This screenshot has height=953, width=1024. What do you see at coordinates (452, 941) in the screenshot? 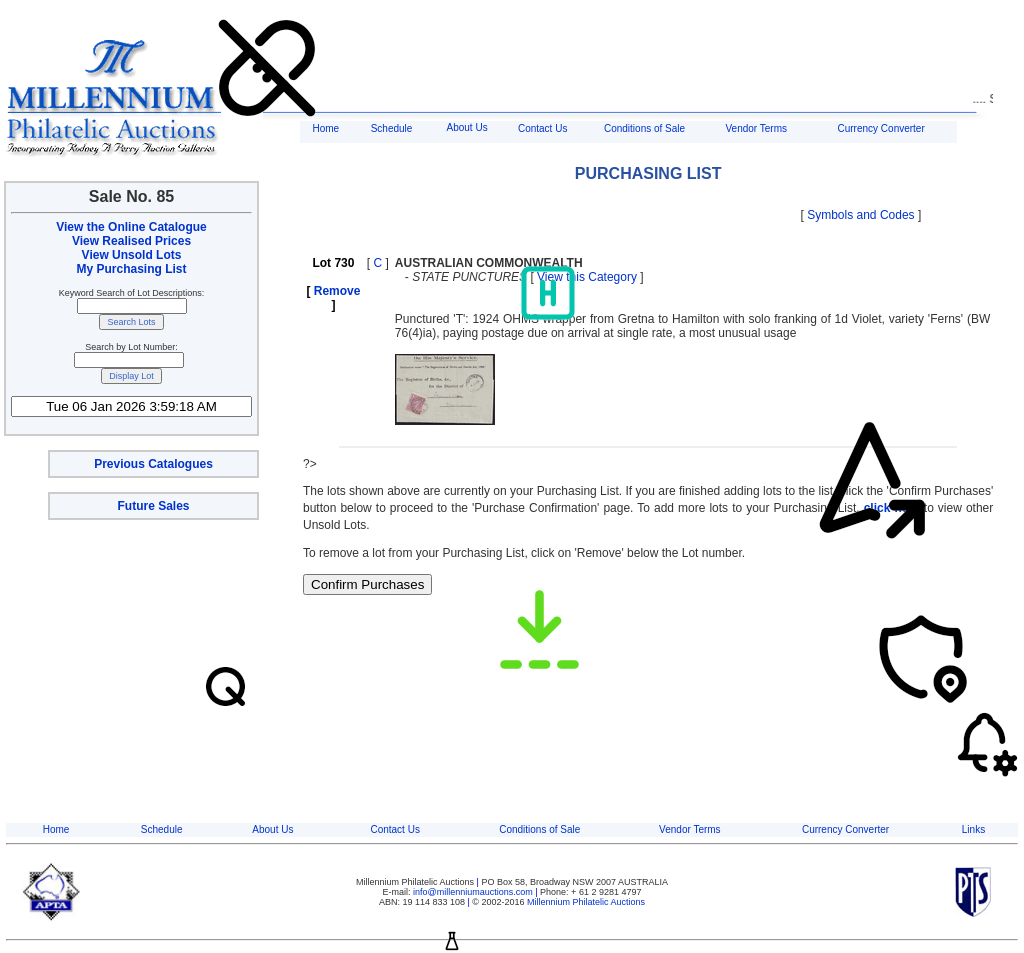
I see `access science or laboratory features` at bounding box center [452, 941].